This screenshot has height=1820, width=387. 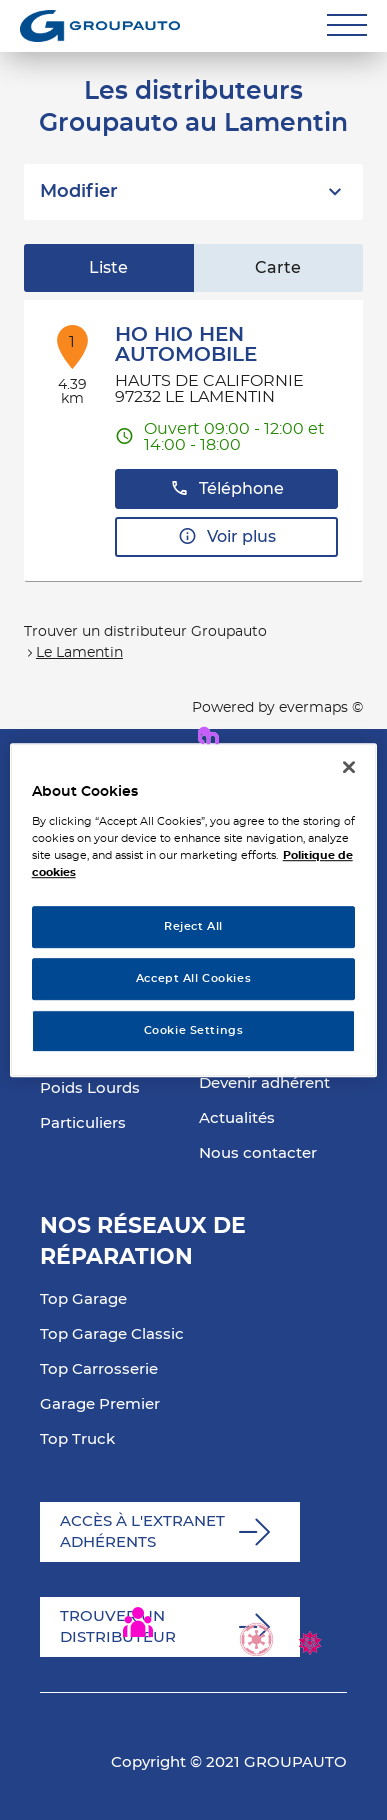 What do you see at coordinates (310, 1643) in the screenshot?
I see `open wolfram mathematica application` at bounding box center [310, 1643].